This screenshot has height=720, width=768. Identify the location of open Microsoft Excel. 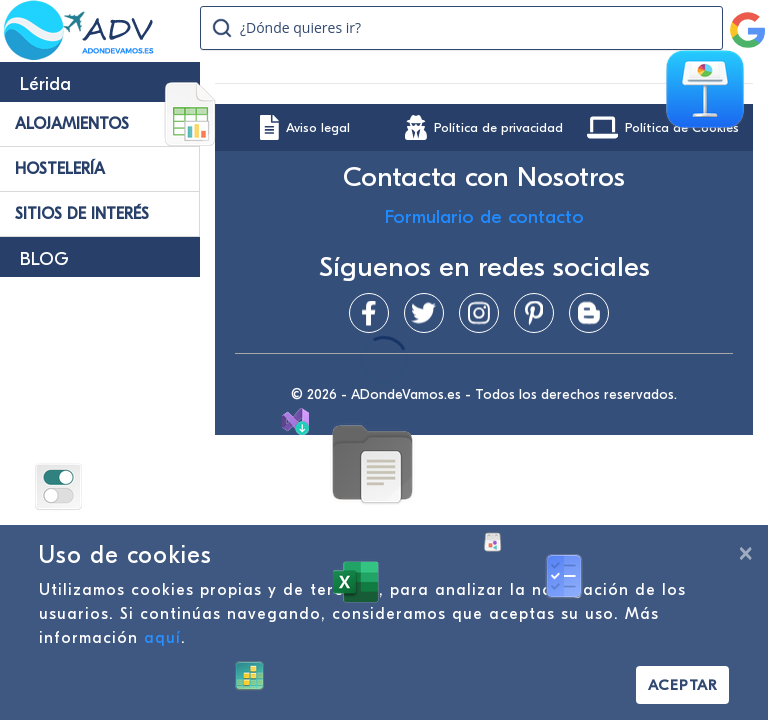
(356, 582).